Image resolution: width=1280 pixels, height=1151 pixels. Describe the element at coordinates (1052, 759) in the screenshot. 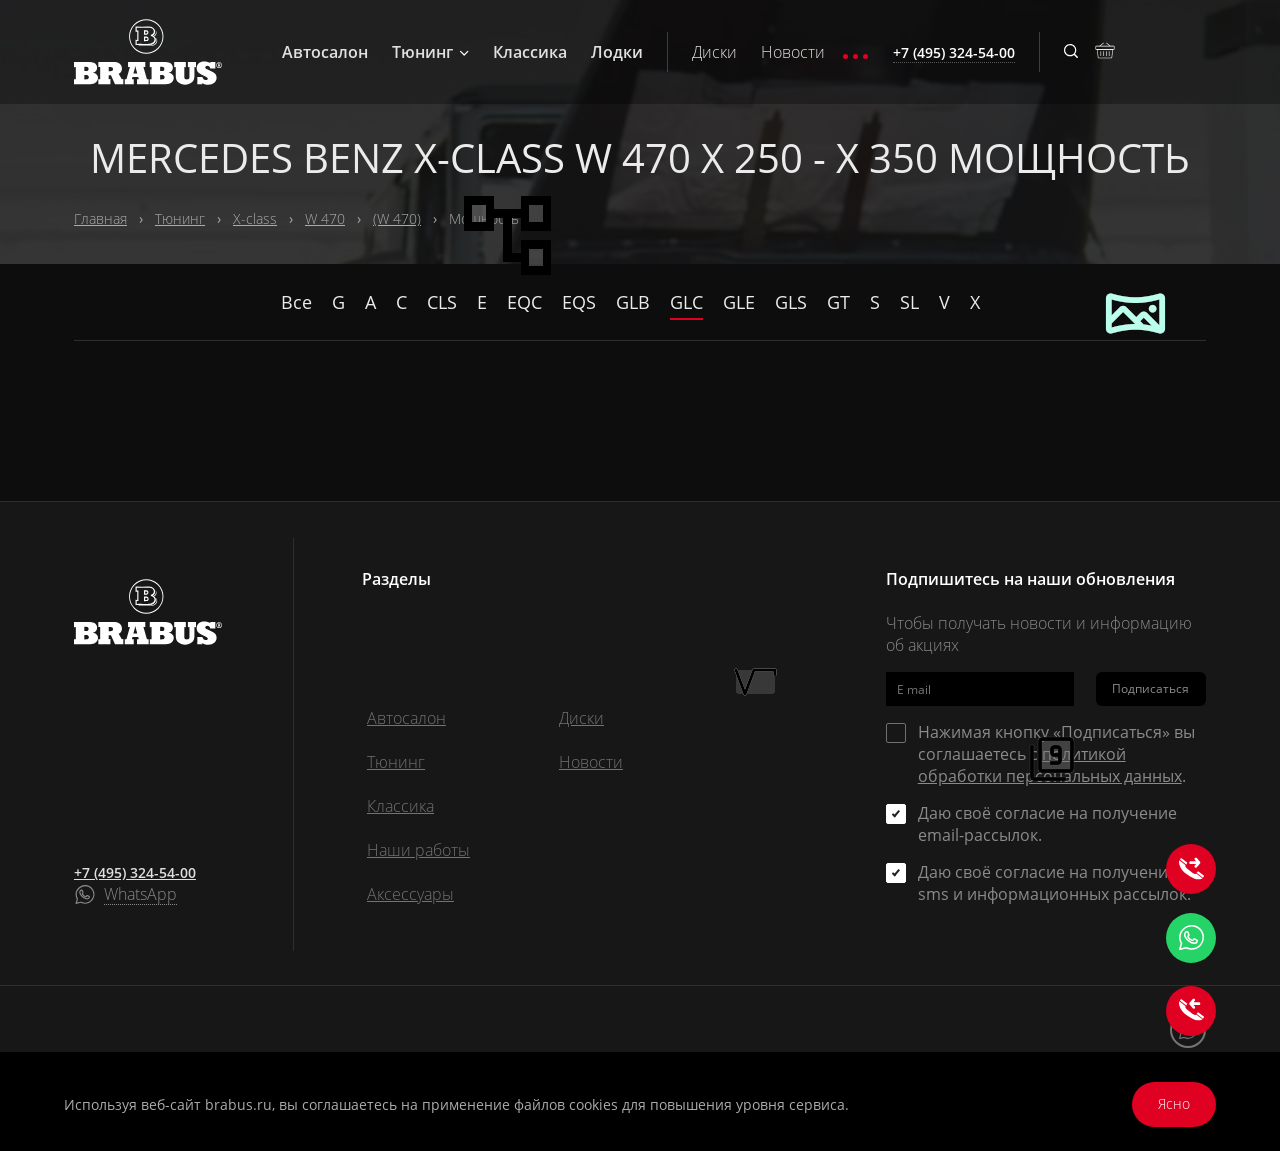

I see `indicates 9 items in a stack or collection` at that location.